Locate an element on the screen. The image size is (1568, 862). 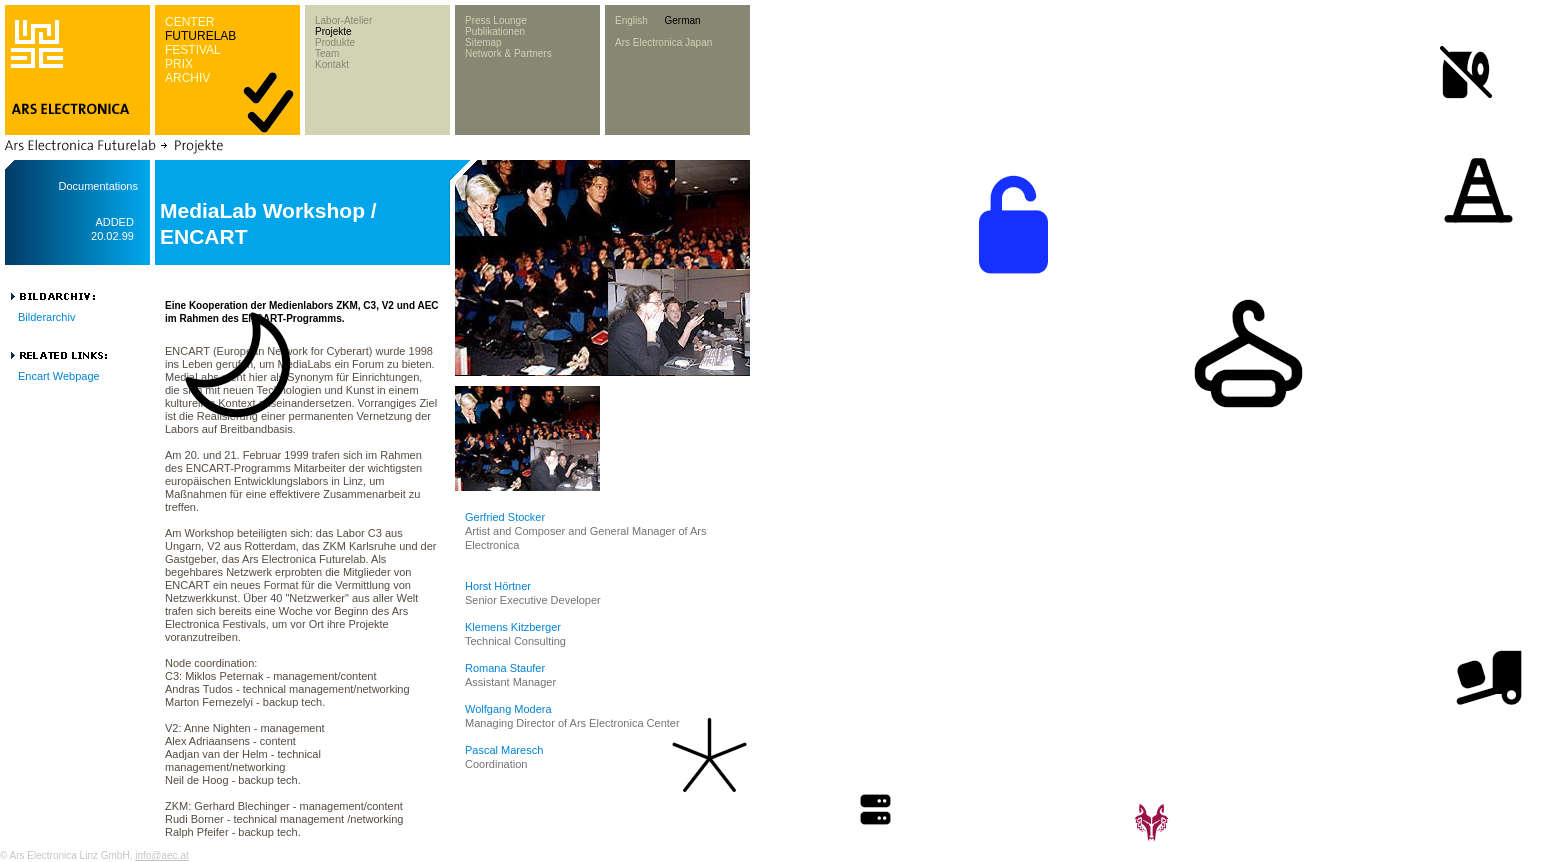
switch to dark mode is located at coordinates (236, 363).